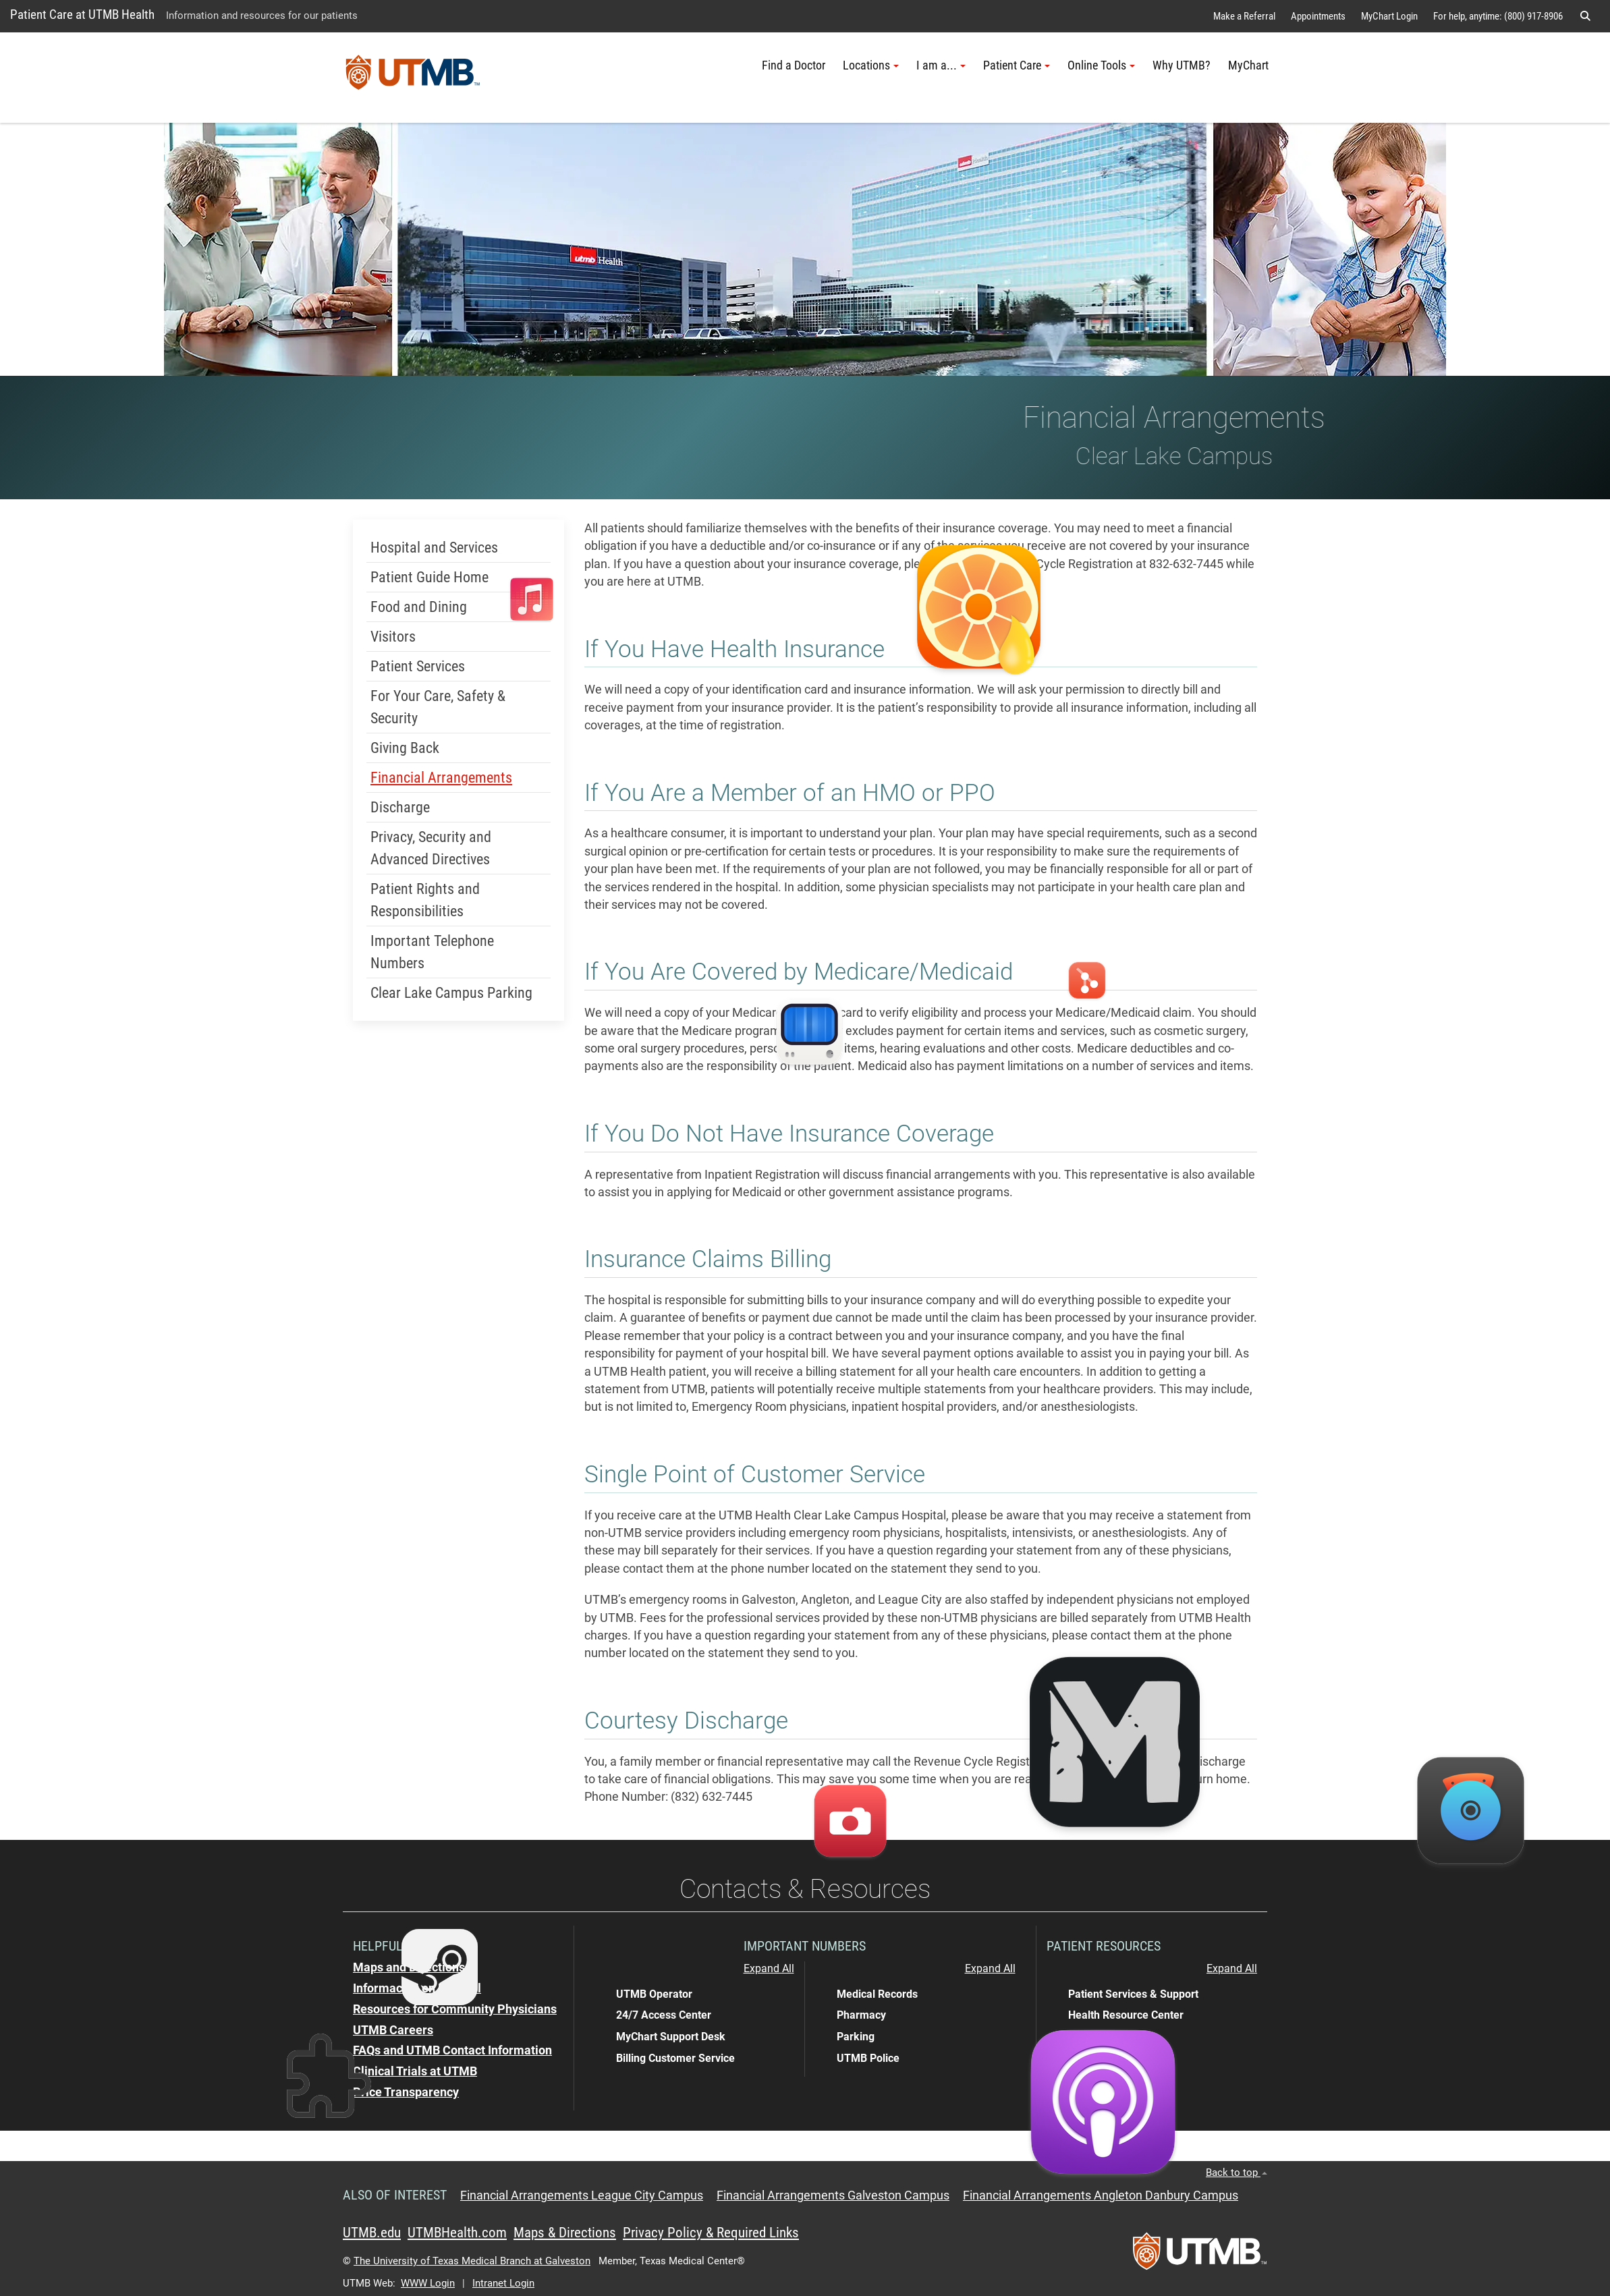  Describe the element at coordinates (978, 607) in the screenshot. I see `open sound juicer cd ripper app` at that location.